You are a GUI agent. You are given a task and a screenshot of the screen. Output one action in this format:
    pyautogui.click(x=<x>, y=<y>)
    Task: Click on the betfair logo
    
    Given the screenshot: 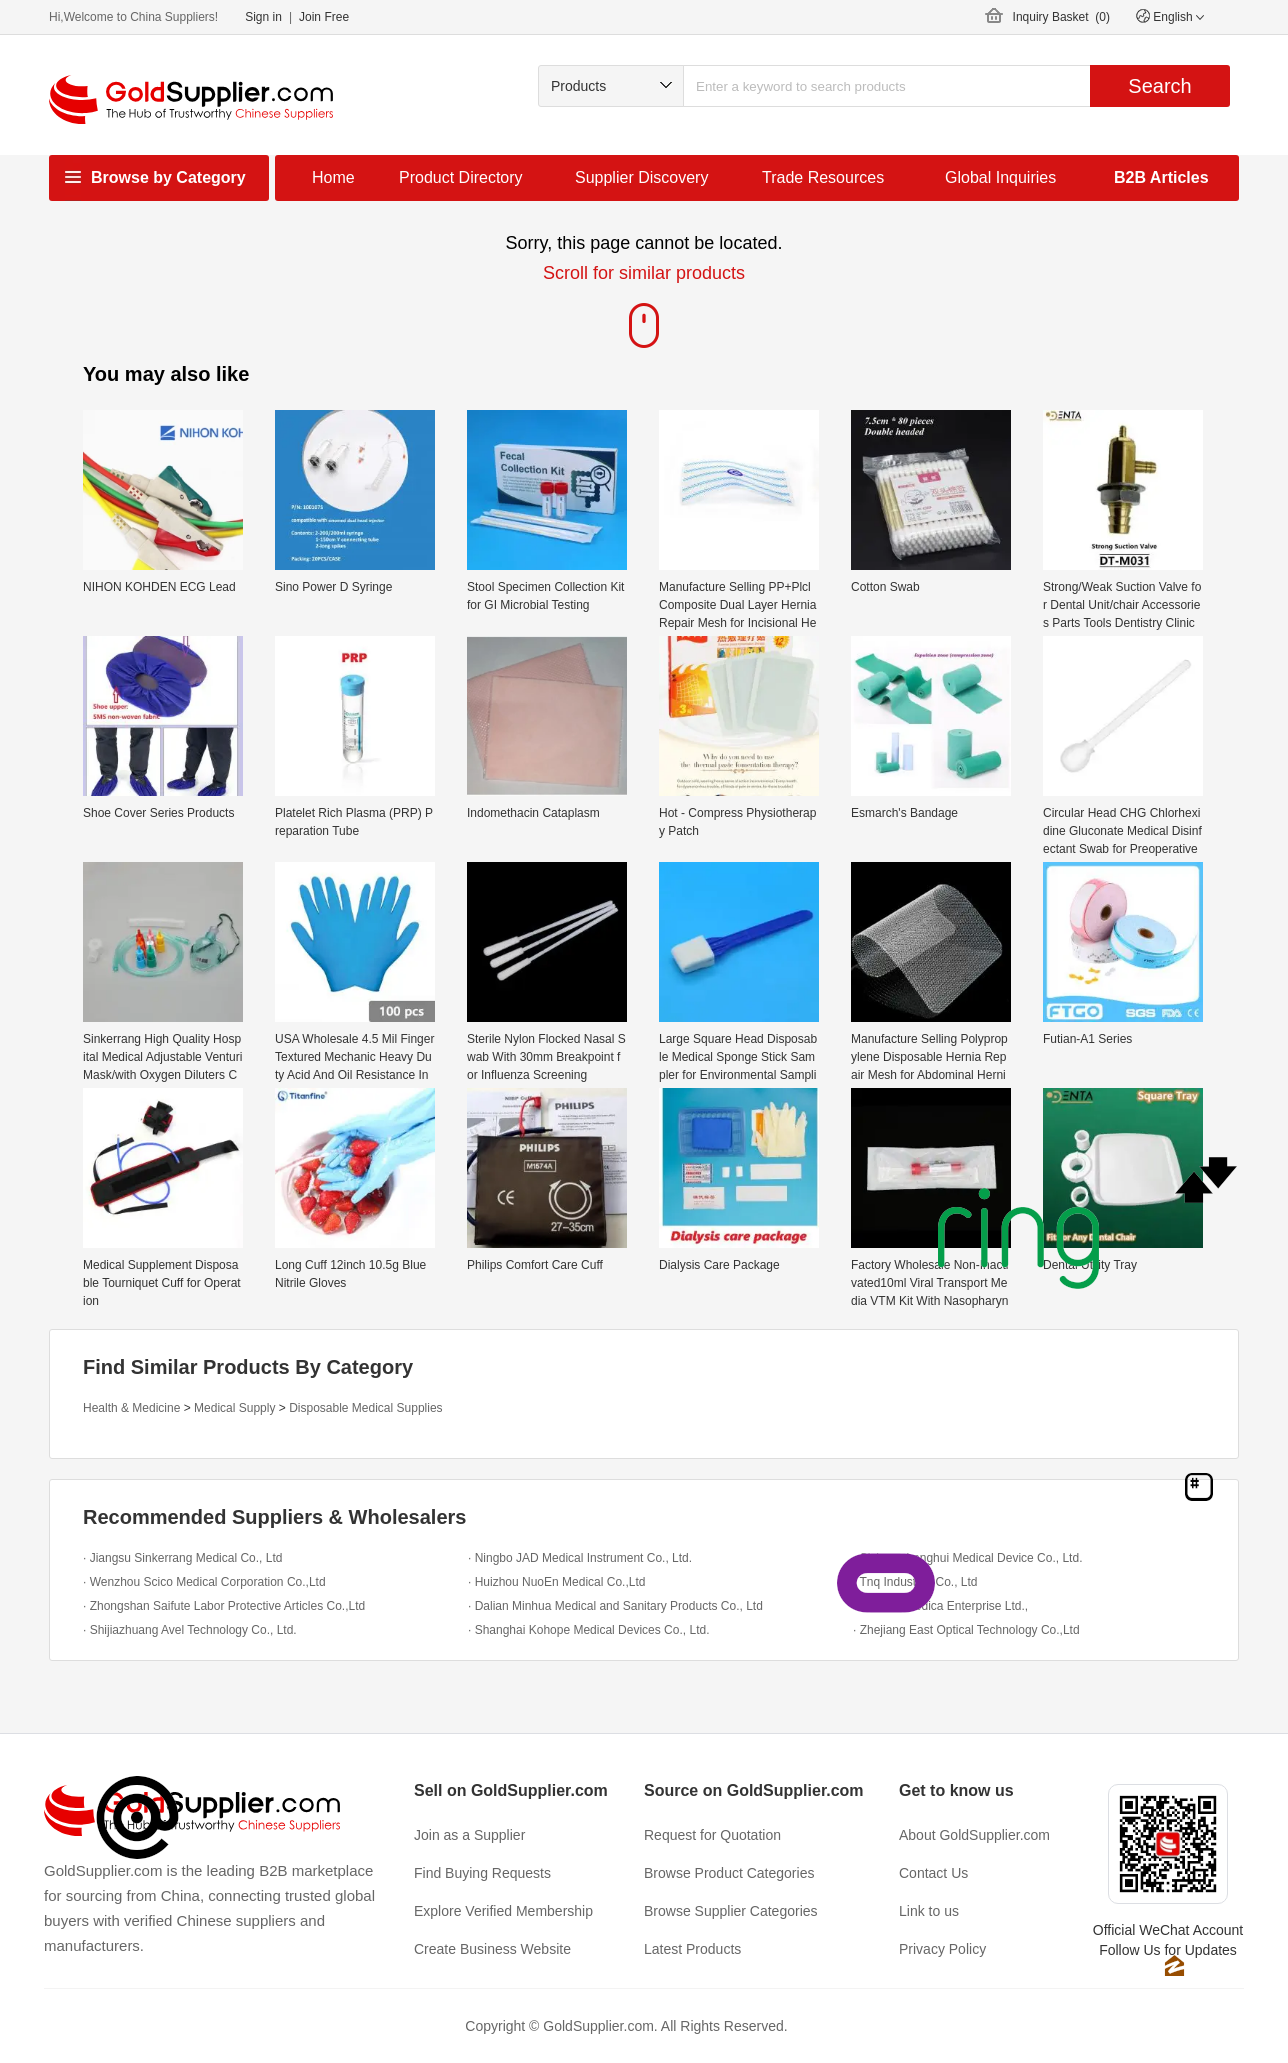 What is the action you would take?
    pyautogui.click(x=1206, y=1180)
    